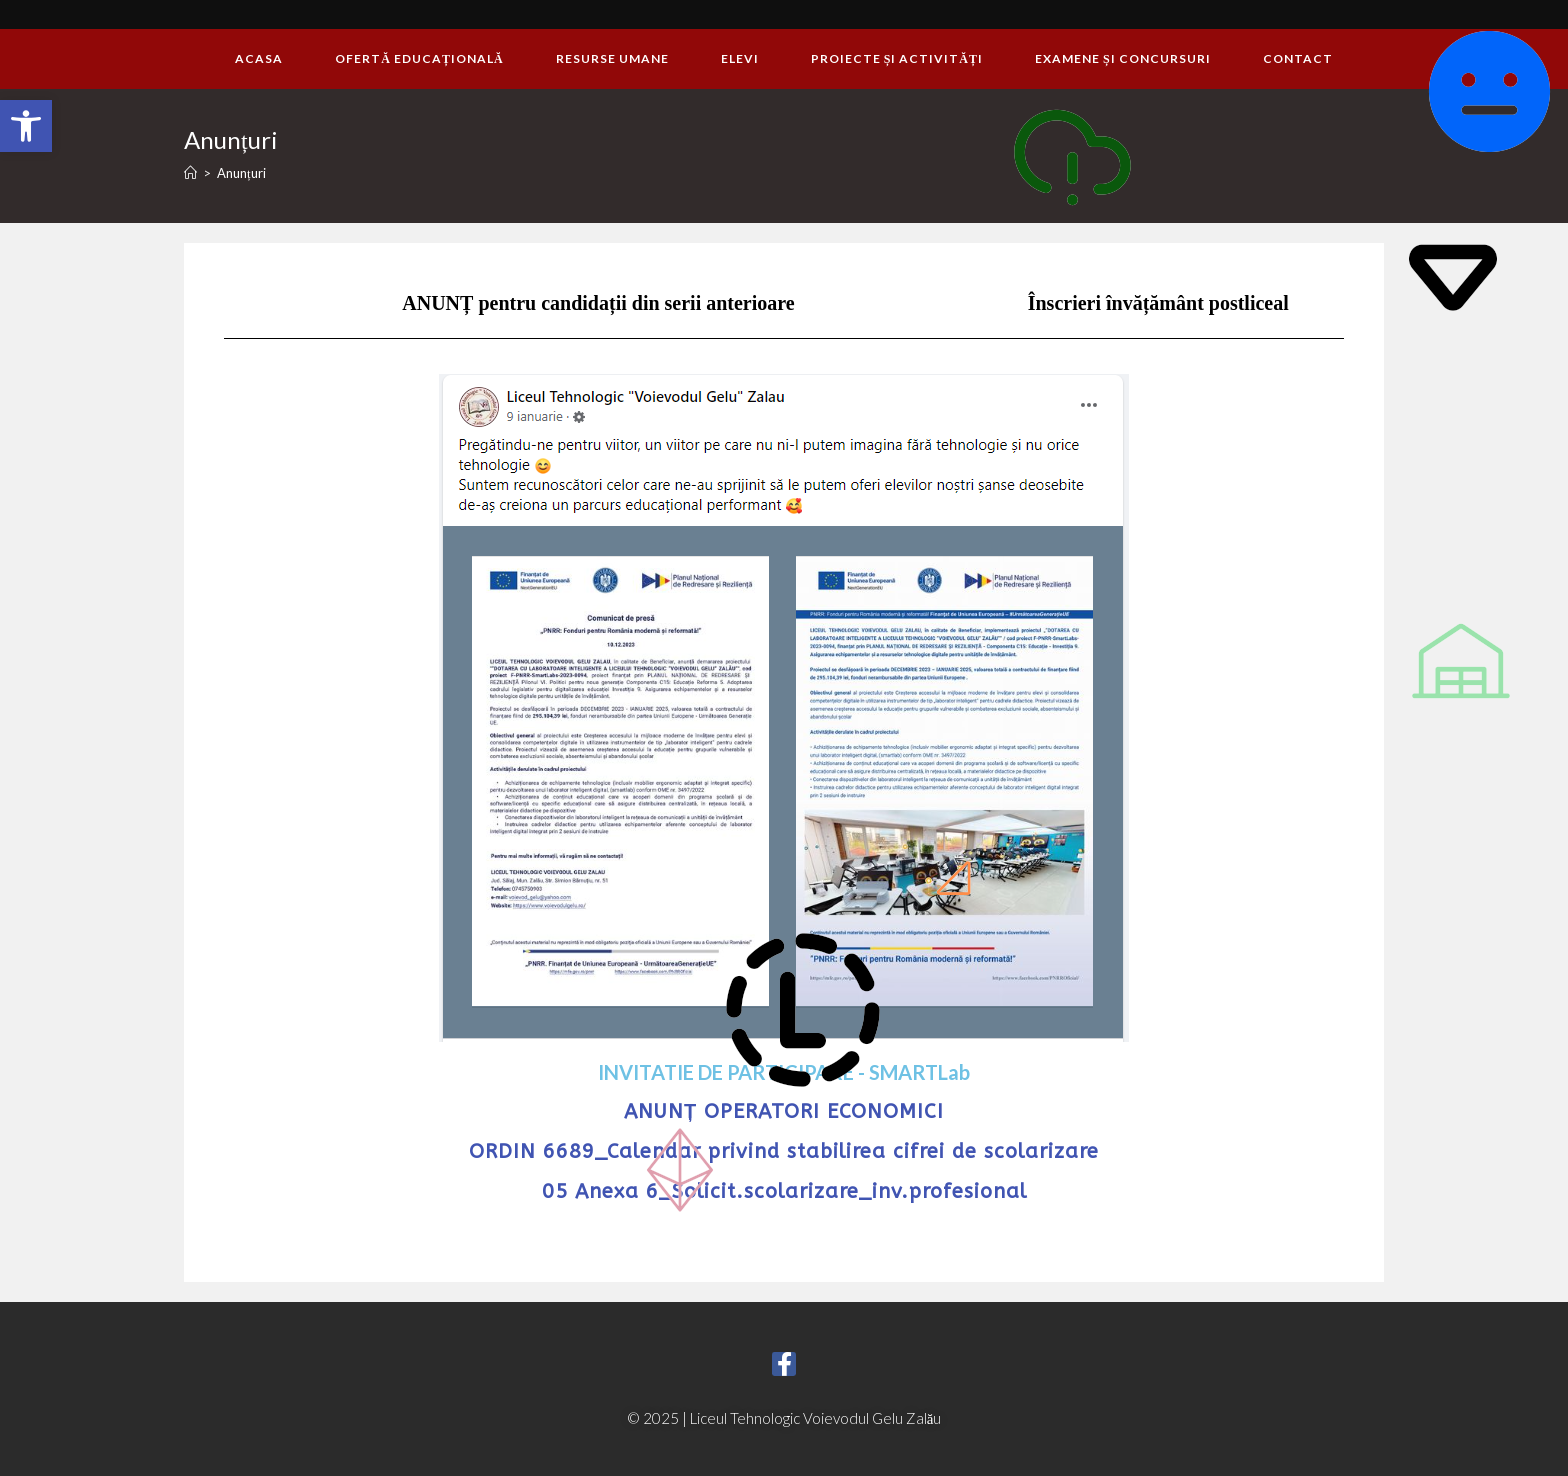  I want to click on view ethereum balance or wallet, so click(680, 1170).